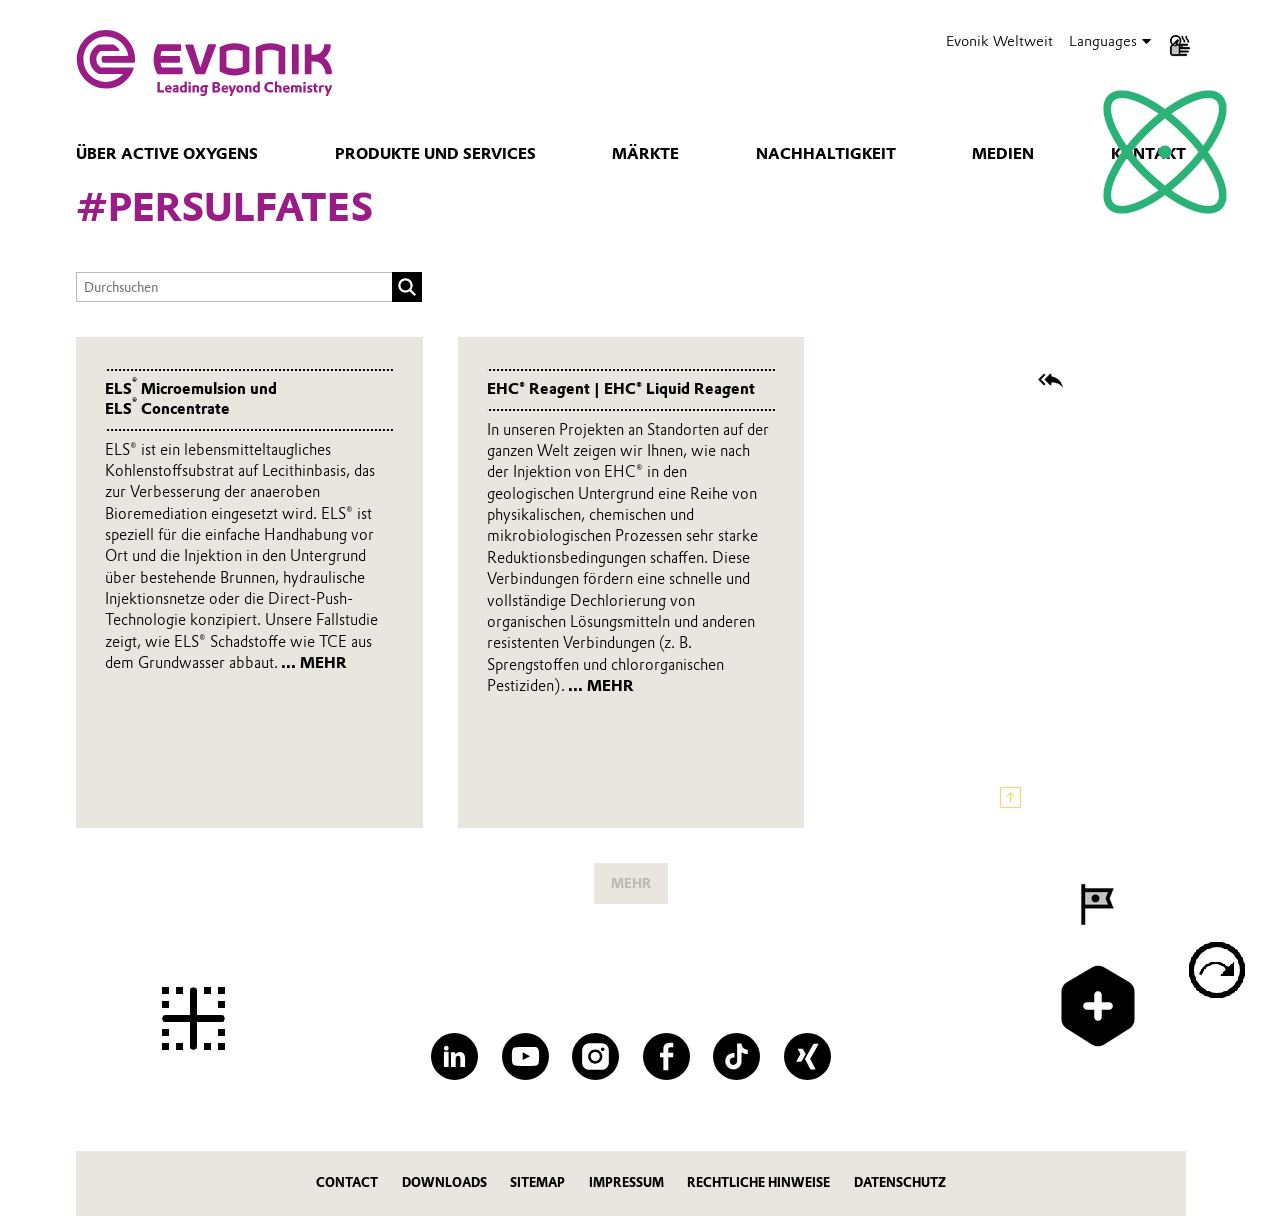 Image resolution: width=1262 pixels, height=1216 pixels. I want to click on access science or chemistry features, so click(1165, 152).